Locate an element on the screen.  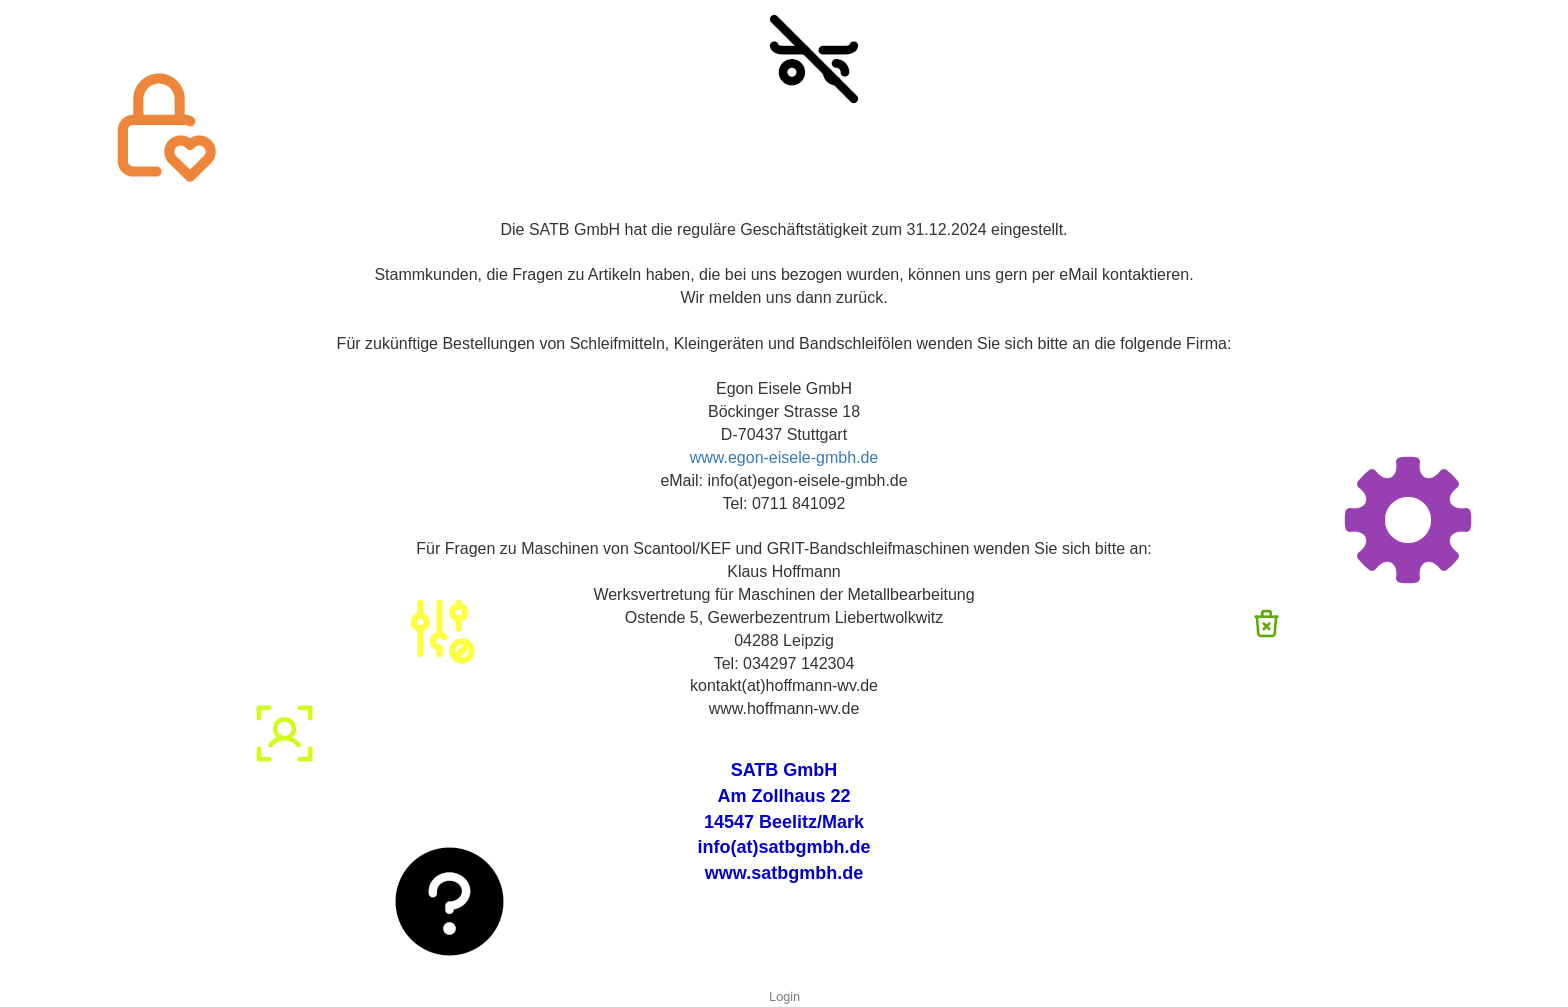
permanently delete an item is located at coordinates (1266, 623).